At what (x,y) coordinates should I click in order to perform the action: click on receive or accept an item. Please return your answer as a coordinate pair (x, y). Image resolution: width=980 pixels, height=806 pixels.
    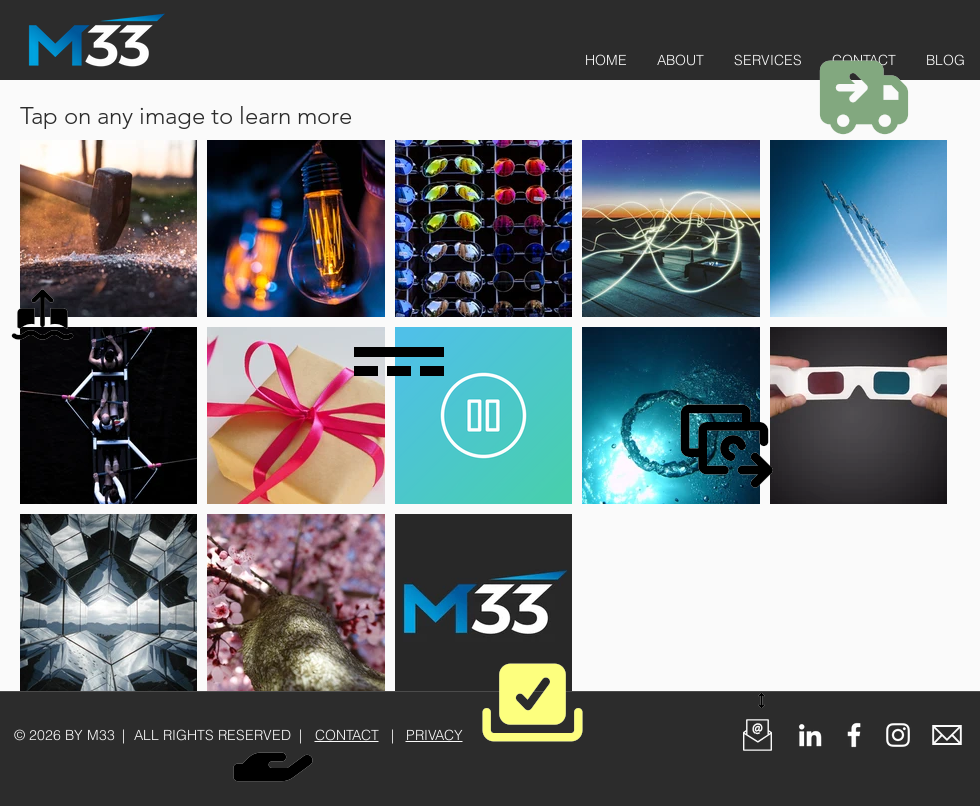
    Looking at the image, I should click on (273, 746).